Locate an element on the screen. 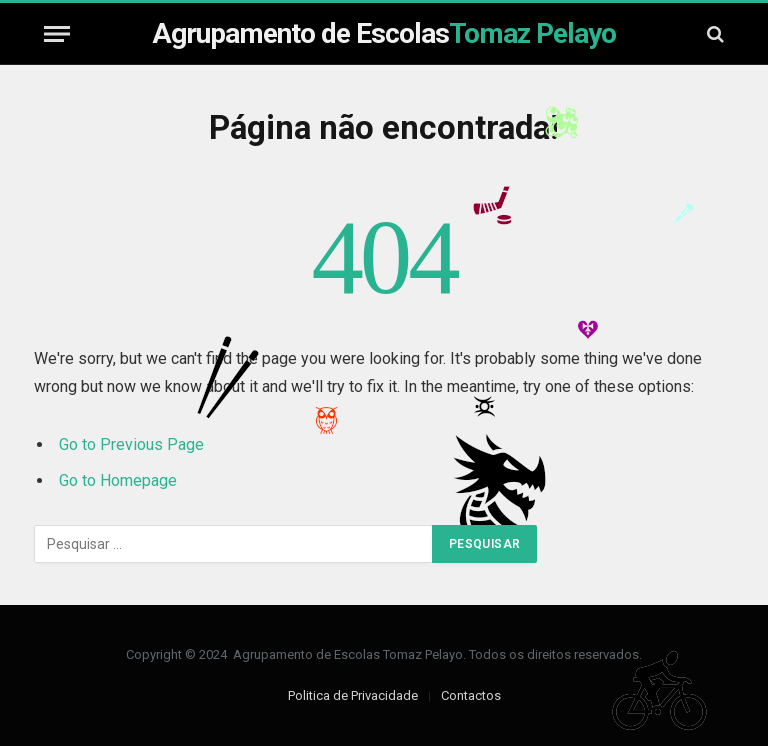 The height and width of the screenshot is (746, 768). browse asian cuisine or restaurants is located at coordinates (228, 378).